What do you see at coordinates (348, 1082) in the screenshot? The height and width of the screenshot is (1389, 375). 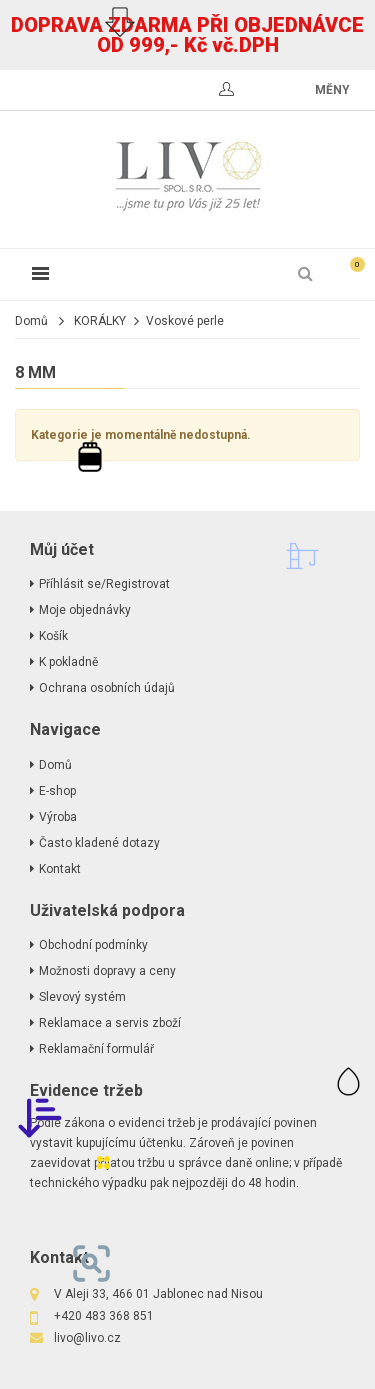 I see `indicates water or liquid-related settings` at bounding box center [348, 1082].